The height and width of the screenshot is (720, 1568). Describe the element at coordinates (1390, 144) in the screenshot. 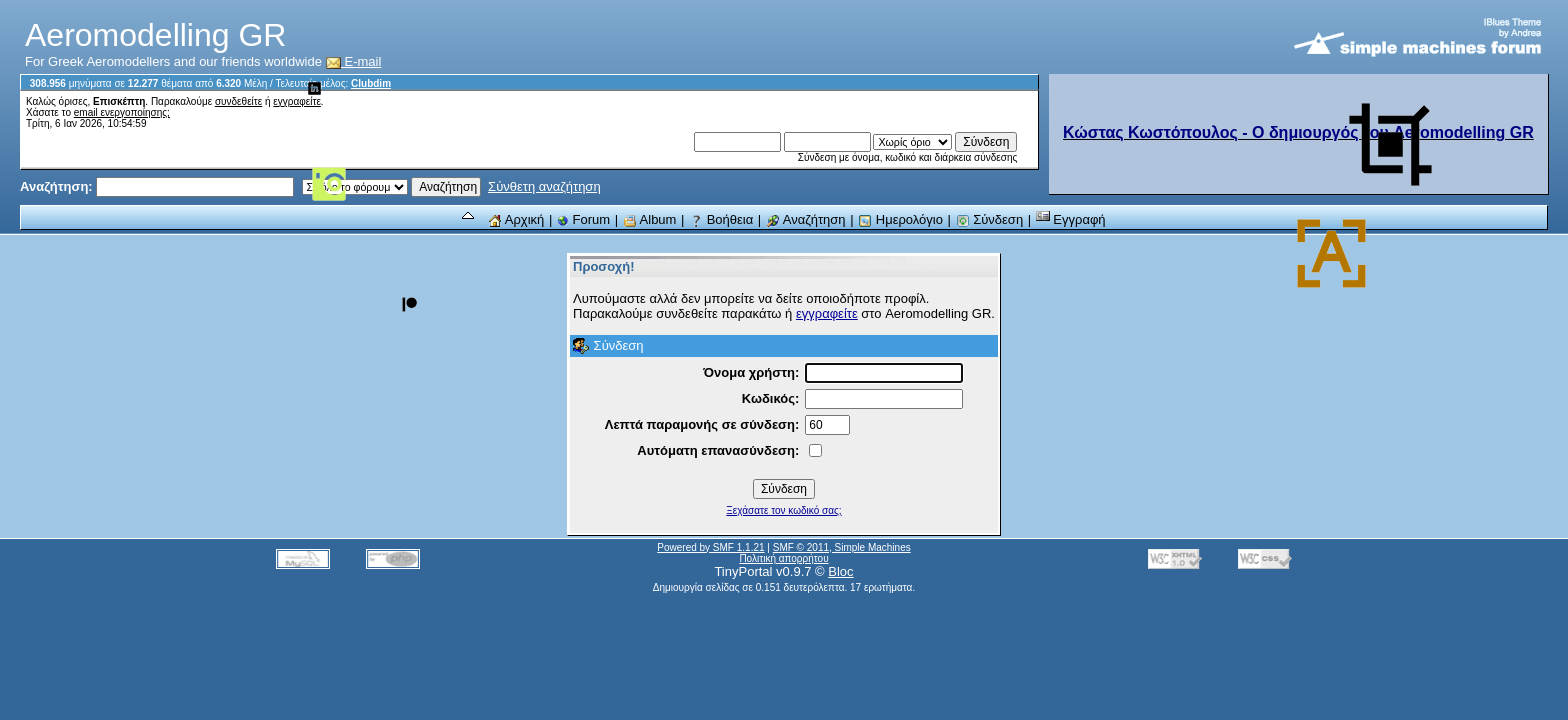

I see `crop an image or photo` at that location.